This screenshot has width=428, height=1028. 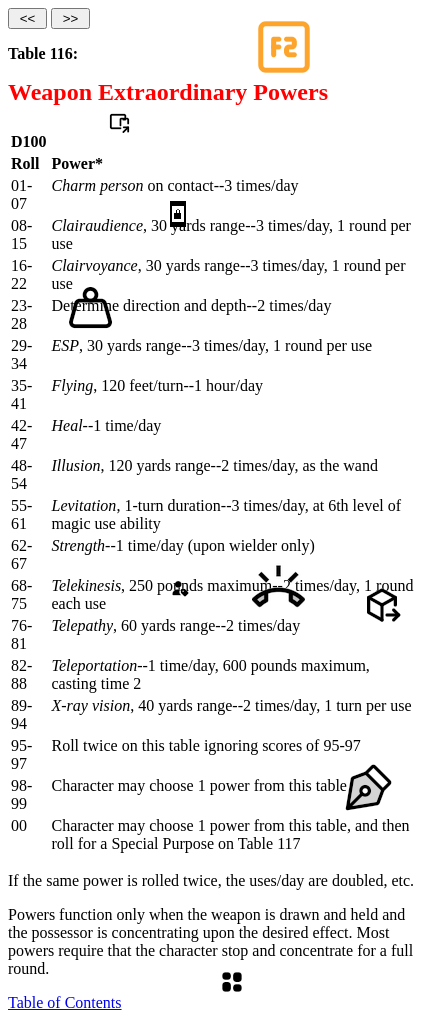 I want to click on incoming call ringing, so click(x=278, y=587).